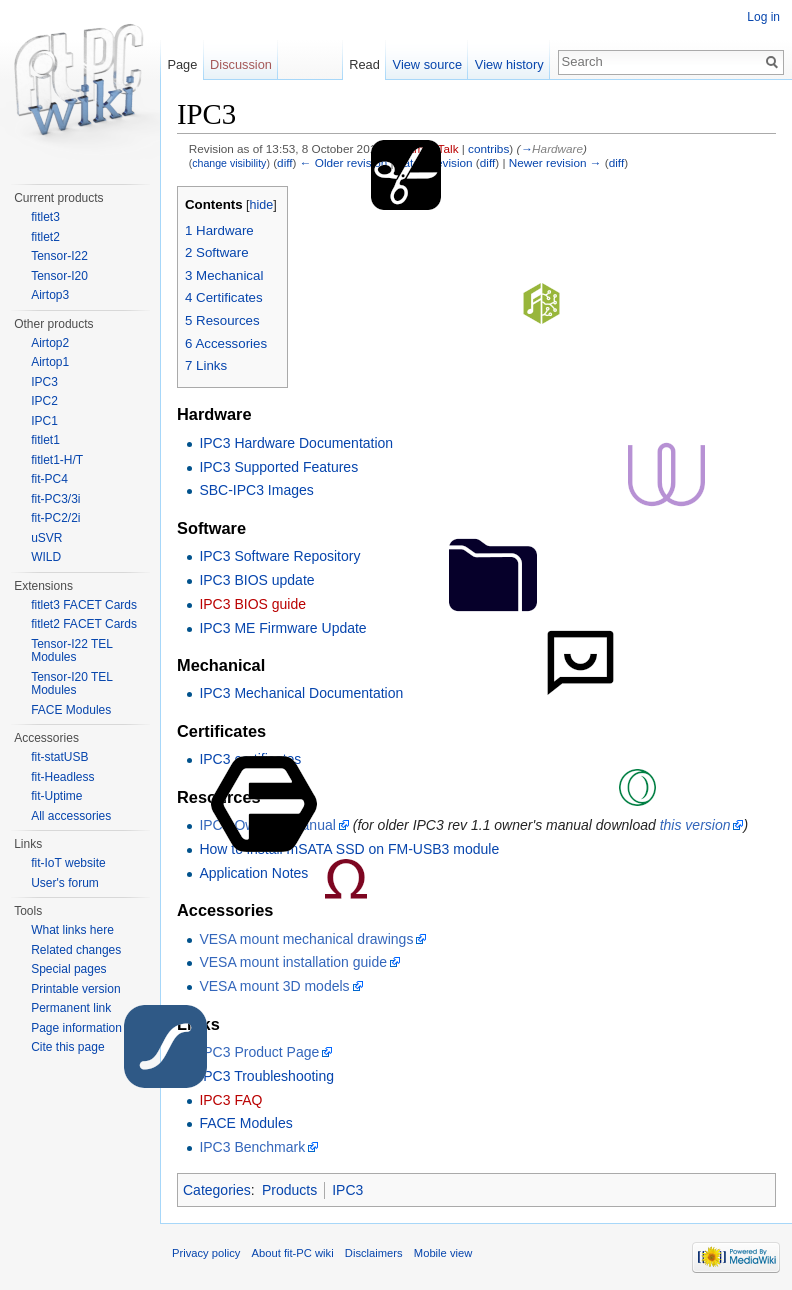  I want to click on open lottiefiles app, so click(165, 1046).